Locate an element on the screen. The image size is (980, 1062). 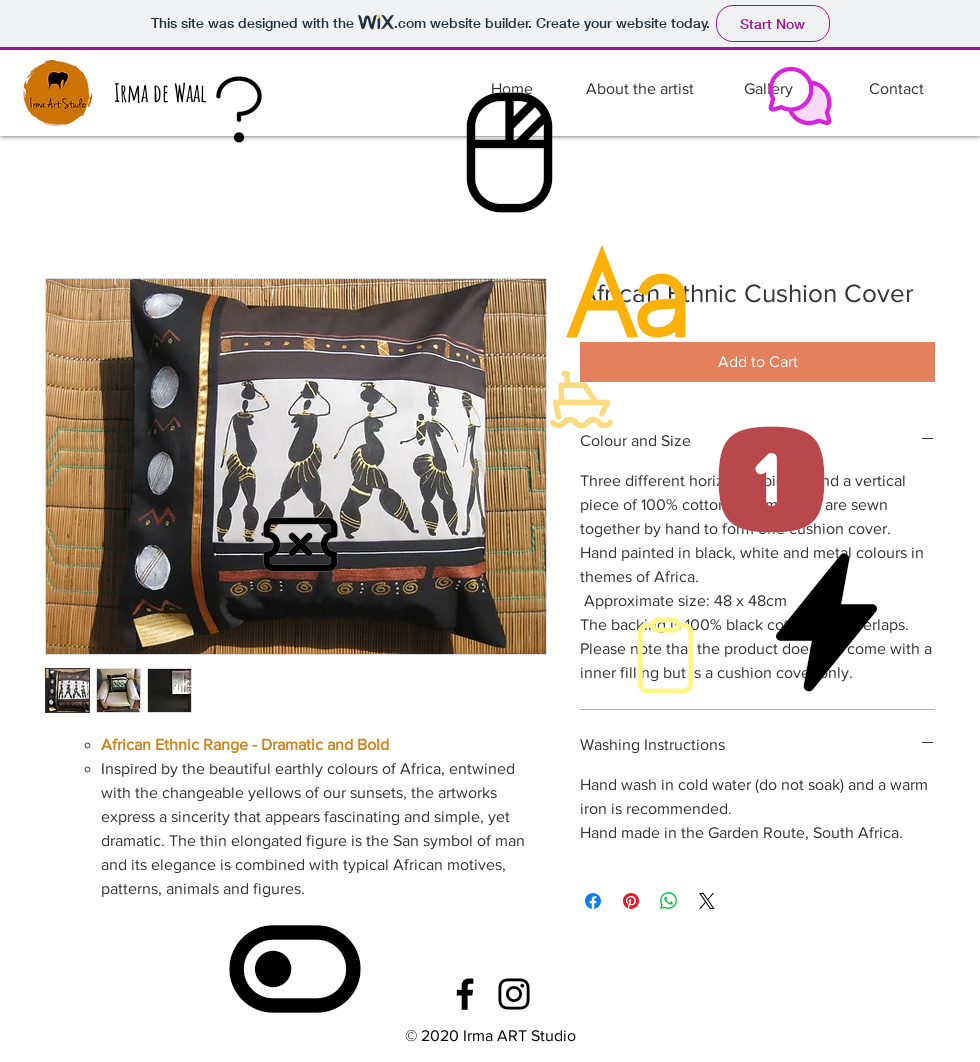
toggle flash on for camera is located at coordinates (826, 622).